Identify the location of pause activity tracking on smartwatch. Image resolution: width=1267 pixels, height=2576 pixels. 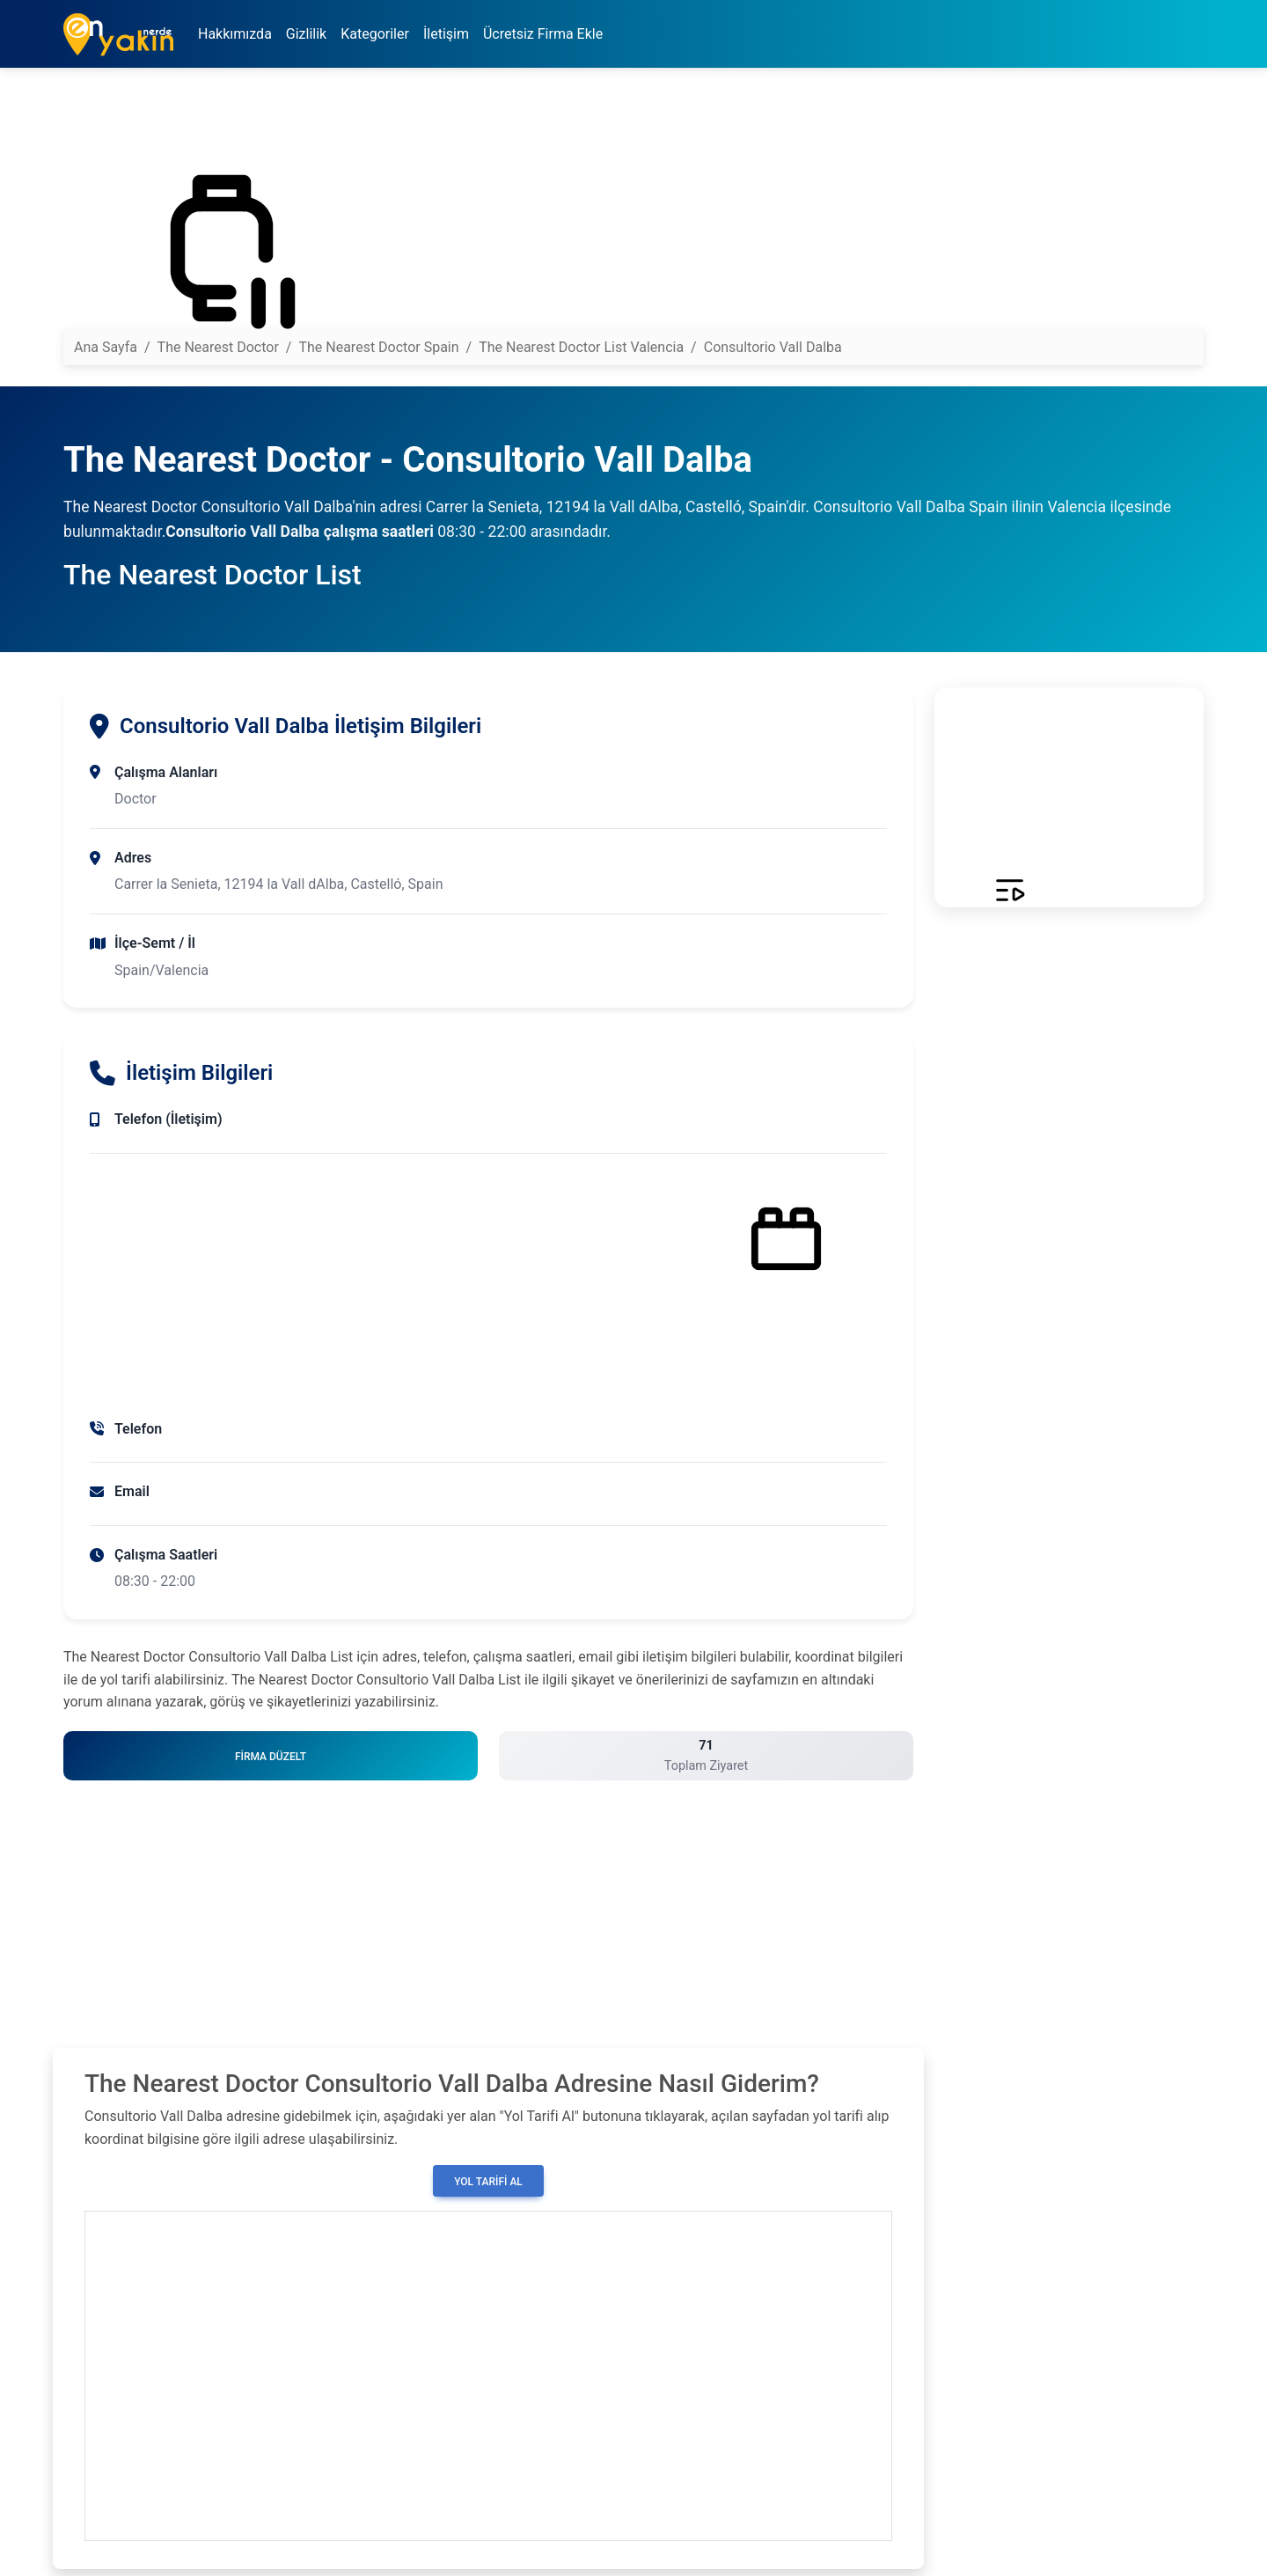
(222, 248).